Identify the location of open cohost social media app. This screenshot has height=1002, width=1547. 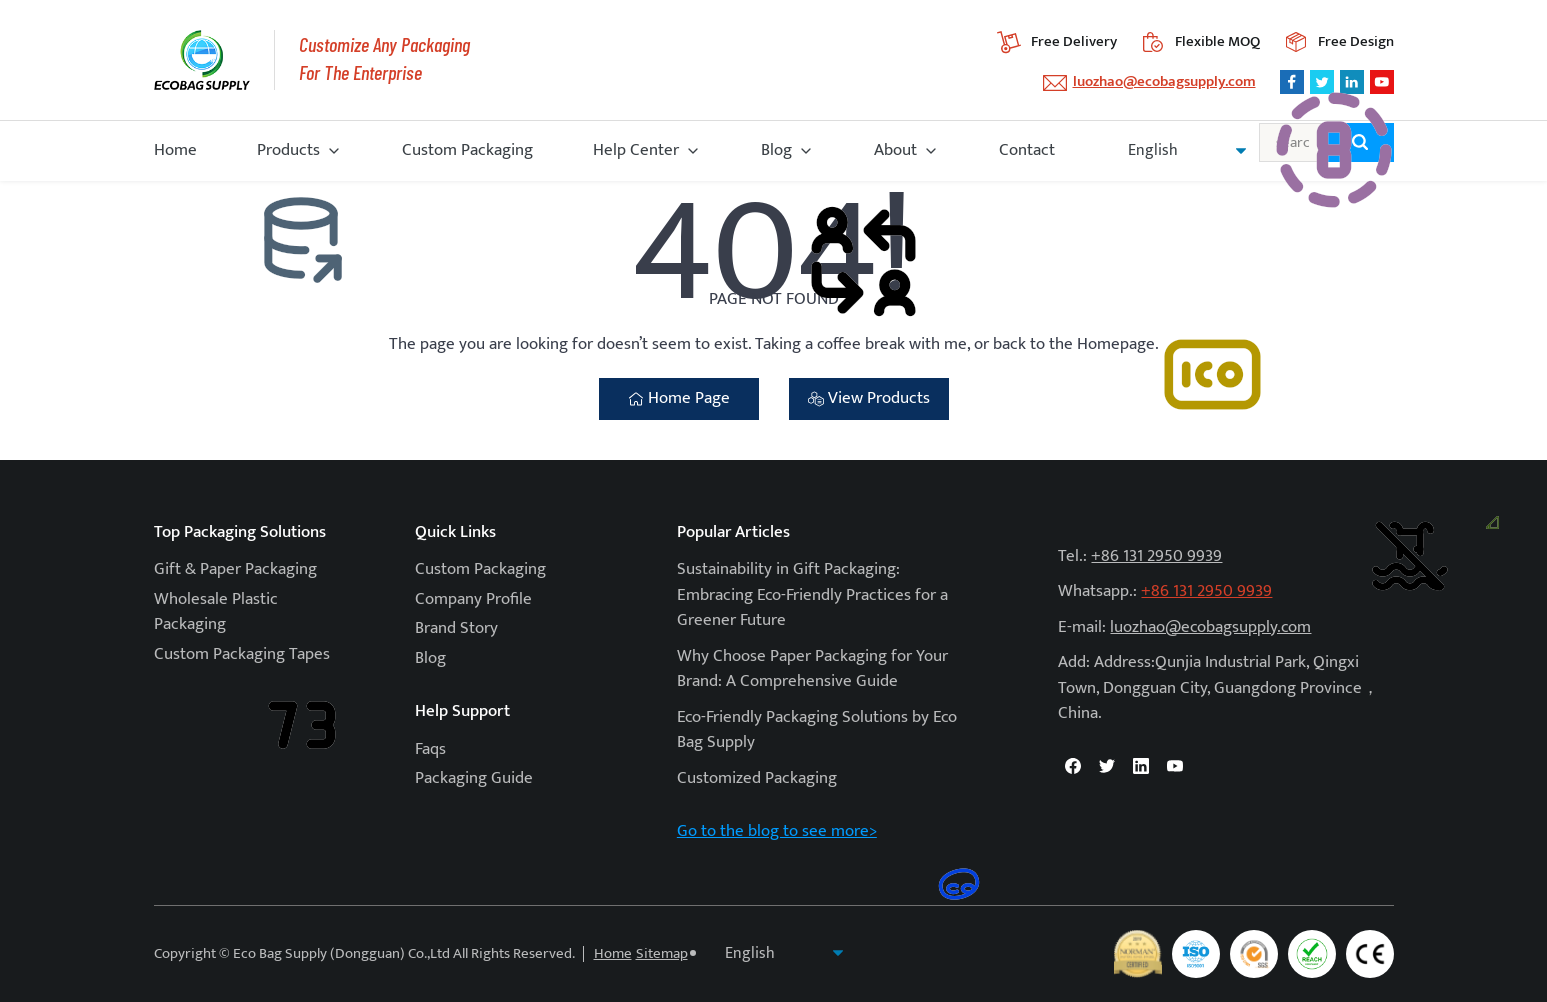
(959, 885).